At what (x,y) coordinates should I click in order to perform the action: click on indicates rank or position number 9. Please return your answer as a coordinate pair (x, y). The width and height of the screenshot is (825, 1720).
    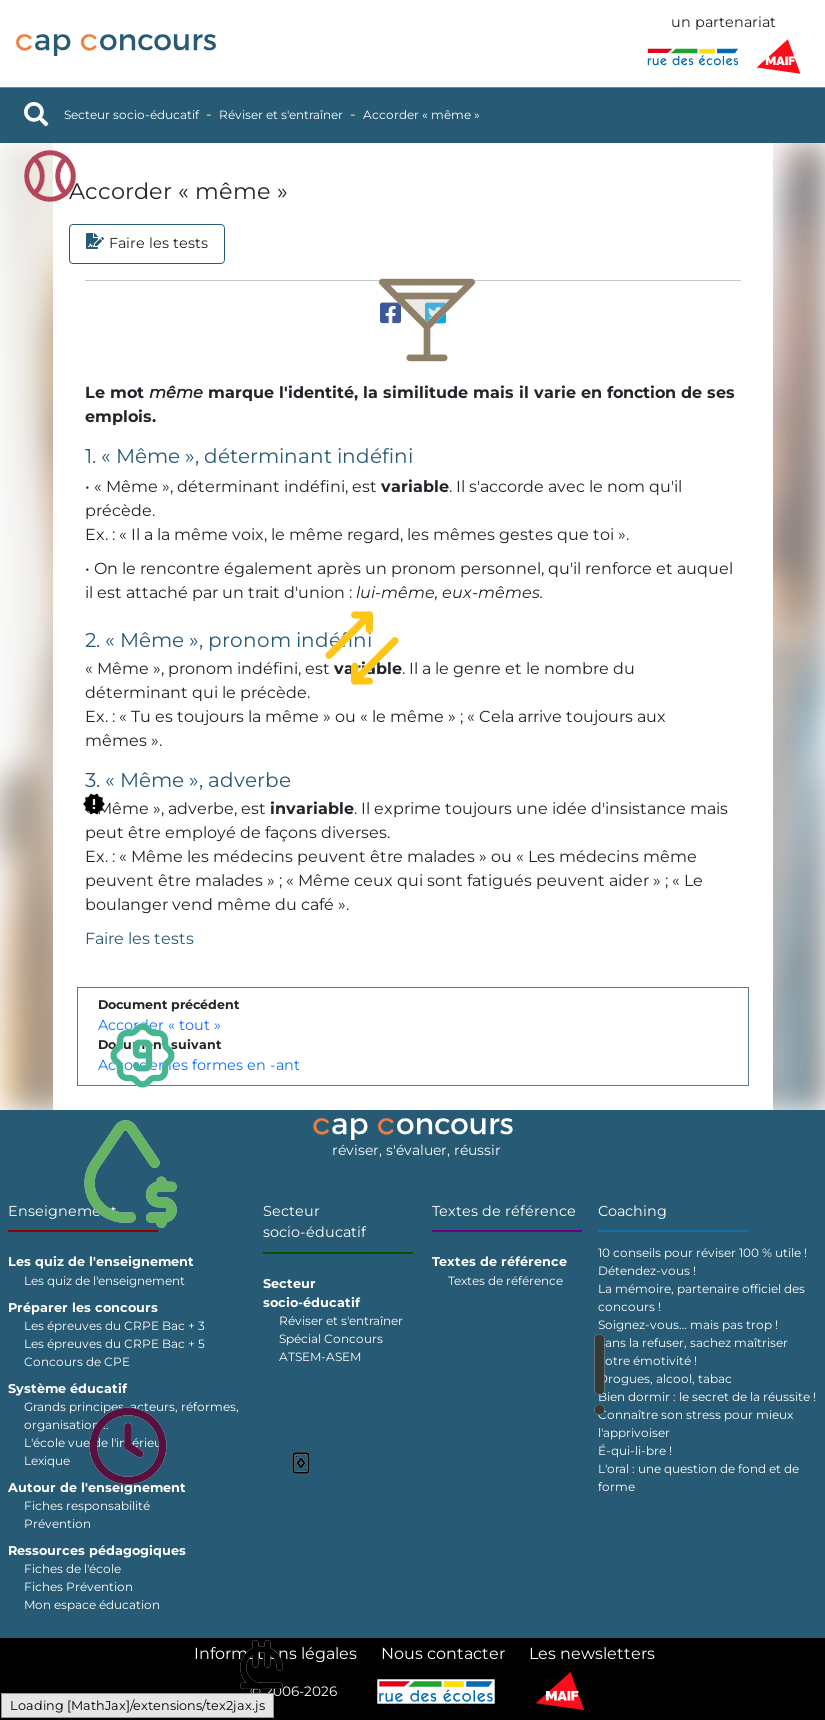
    Looking at the image, I should click on (142, 1055).